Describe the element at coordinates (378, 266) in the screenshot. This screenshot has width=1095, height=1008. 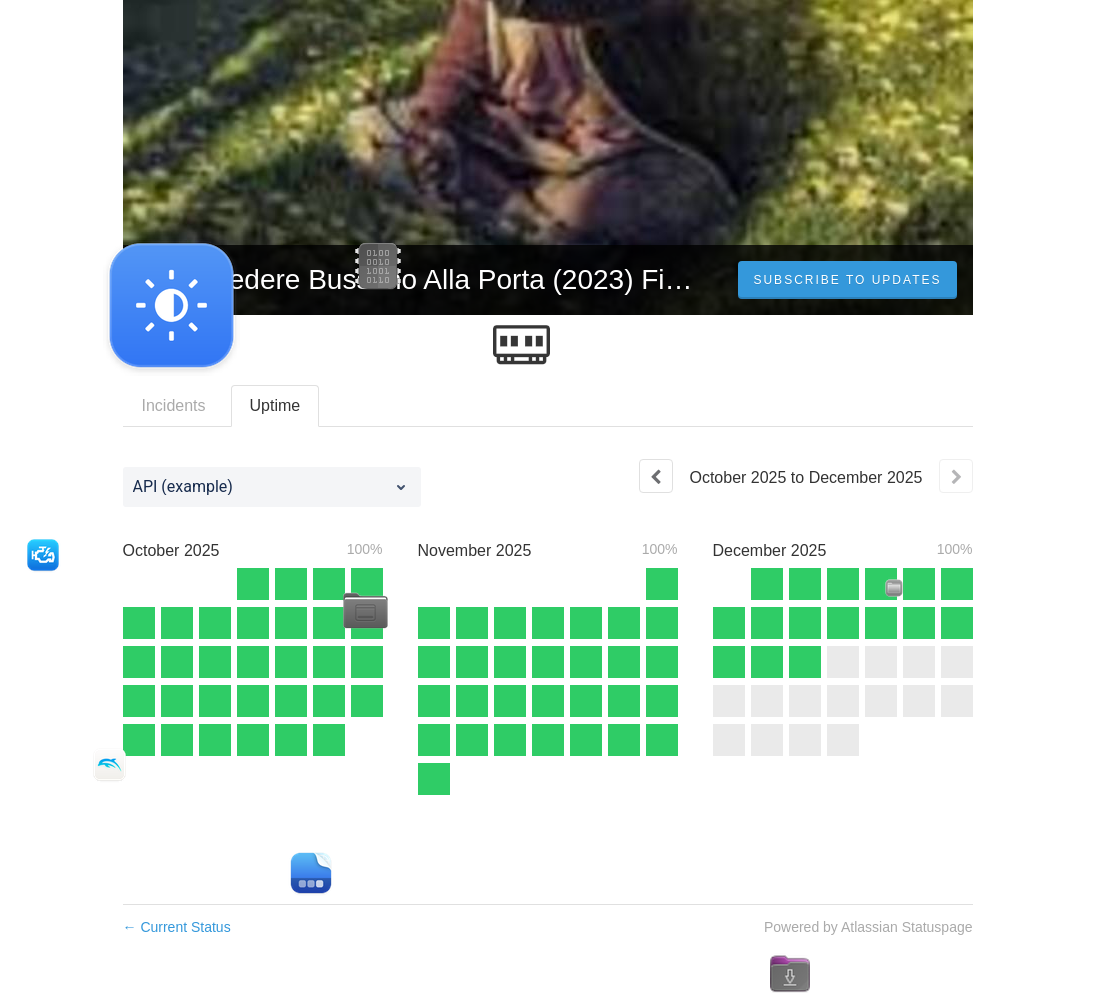
I see `firmware or binary file type indicator` at that location.